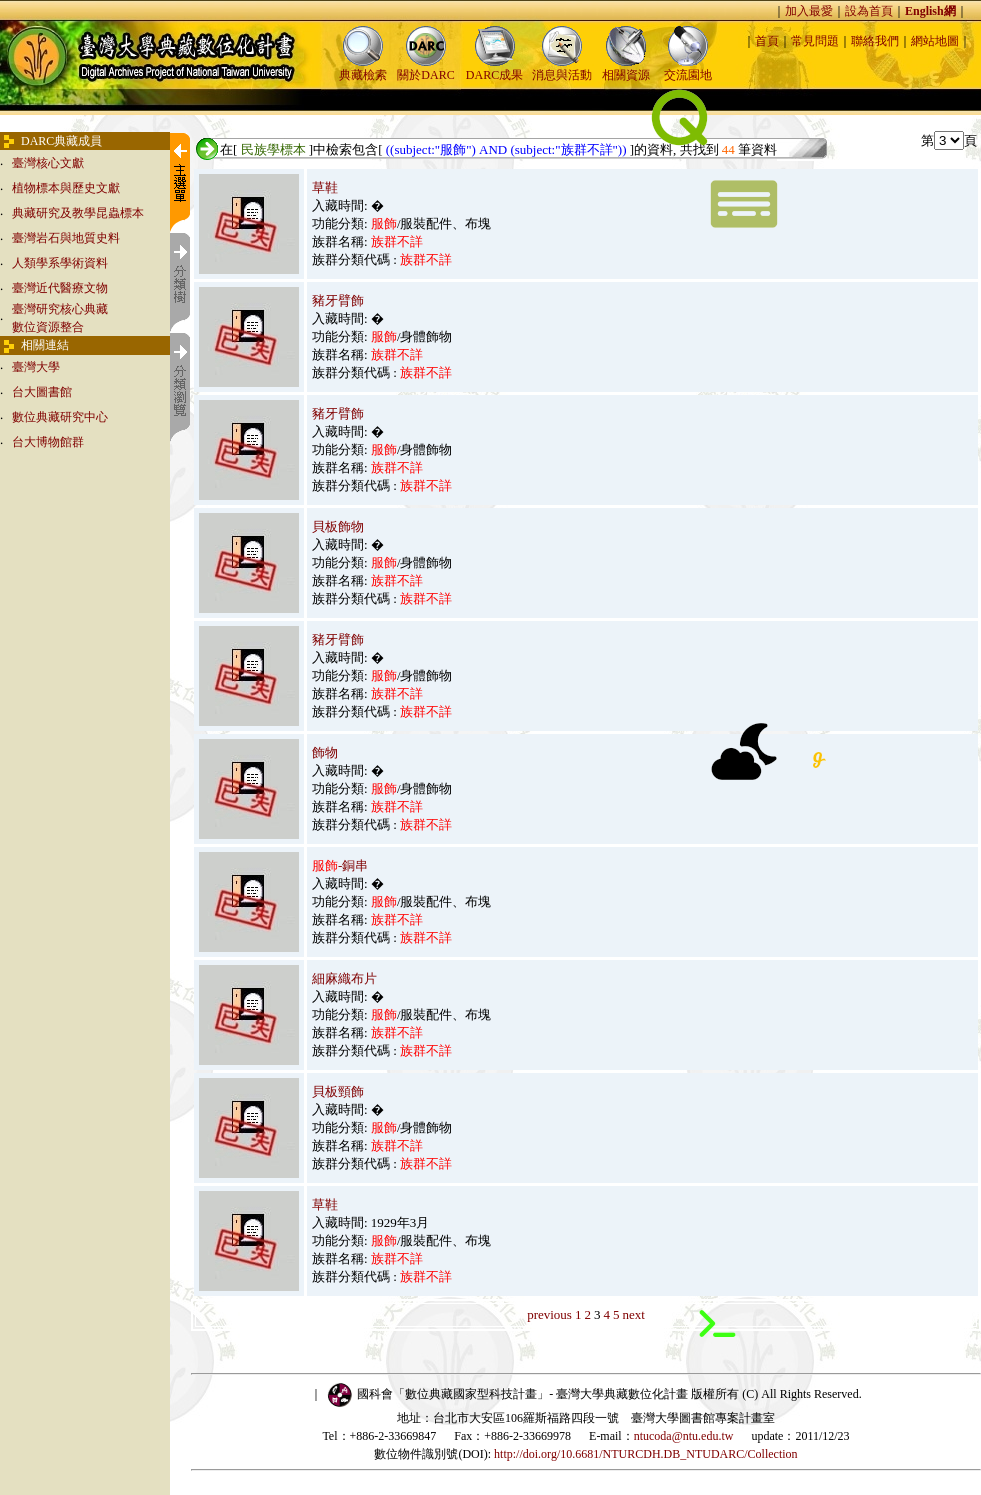  I want to click on open the on-screen keyboard, so click(744, 204).